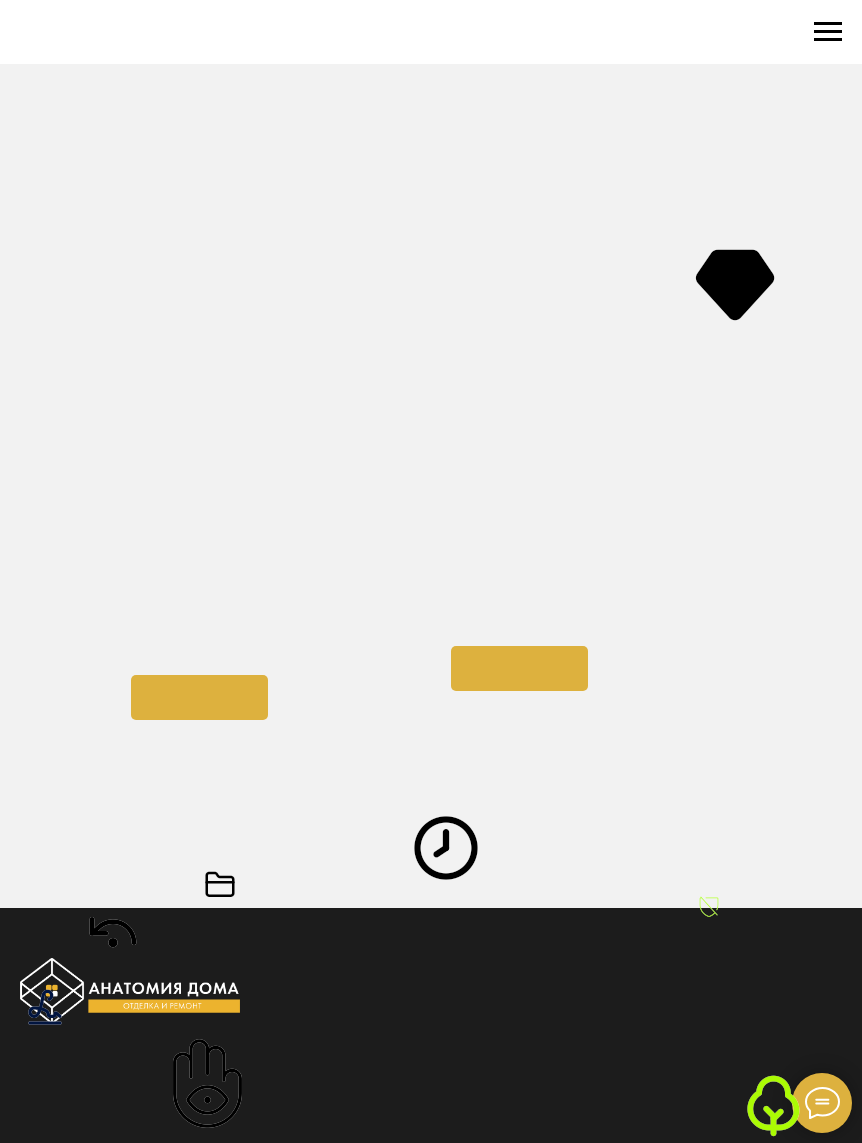  Describe the element at coordinates (735, 285) in the screenshot. I see `open sketch app` at that location.